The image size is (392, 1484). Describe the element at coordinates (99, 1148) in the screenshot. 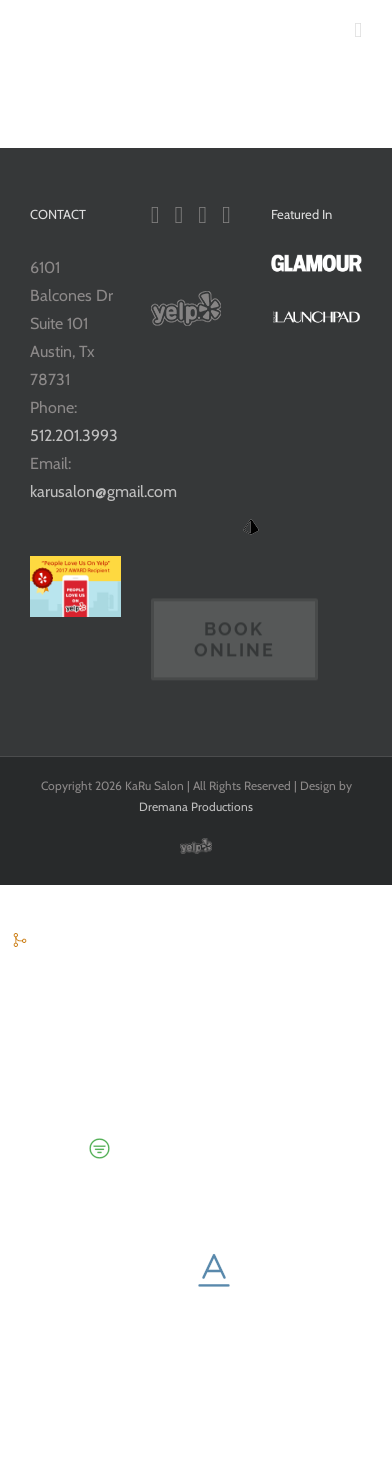

I see `open filter options` at that location.